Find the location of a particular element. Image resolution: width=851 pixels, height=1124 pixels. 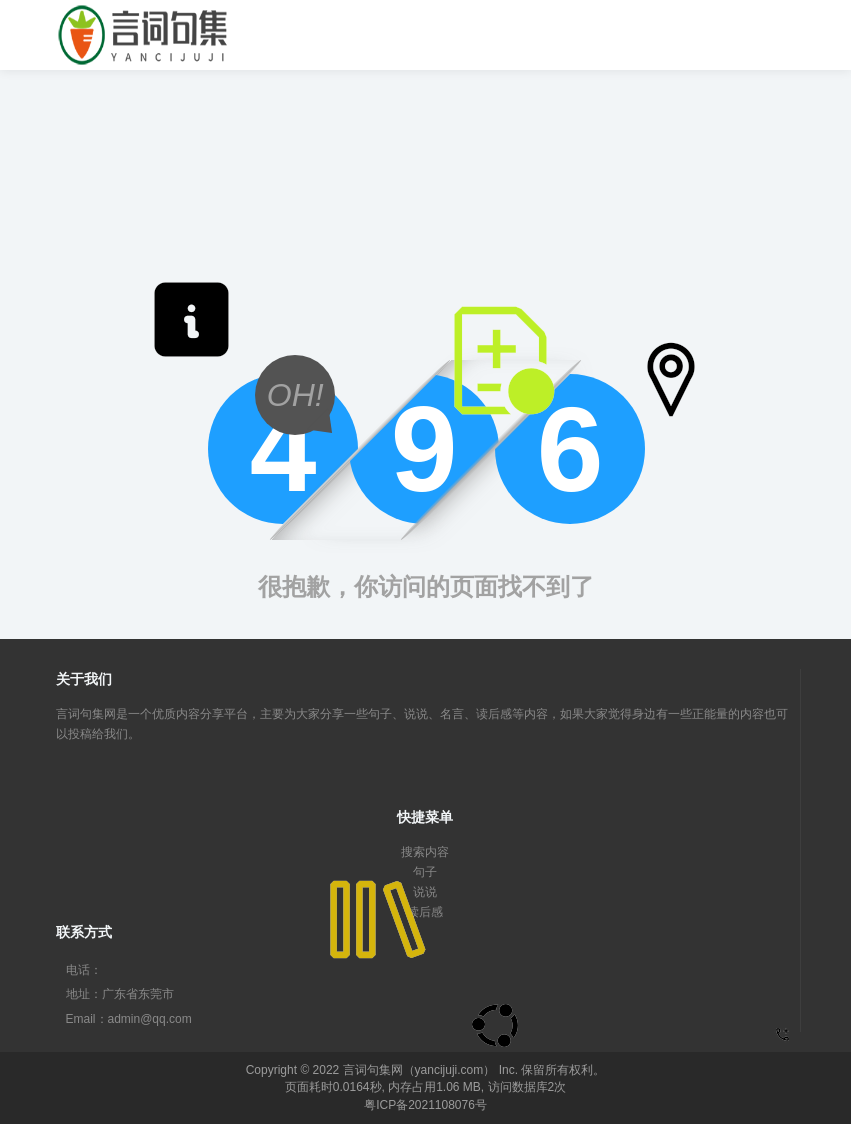

view more information or details is located at coordinates (191, 319).